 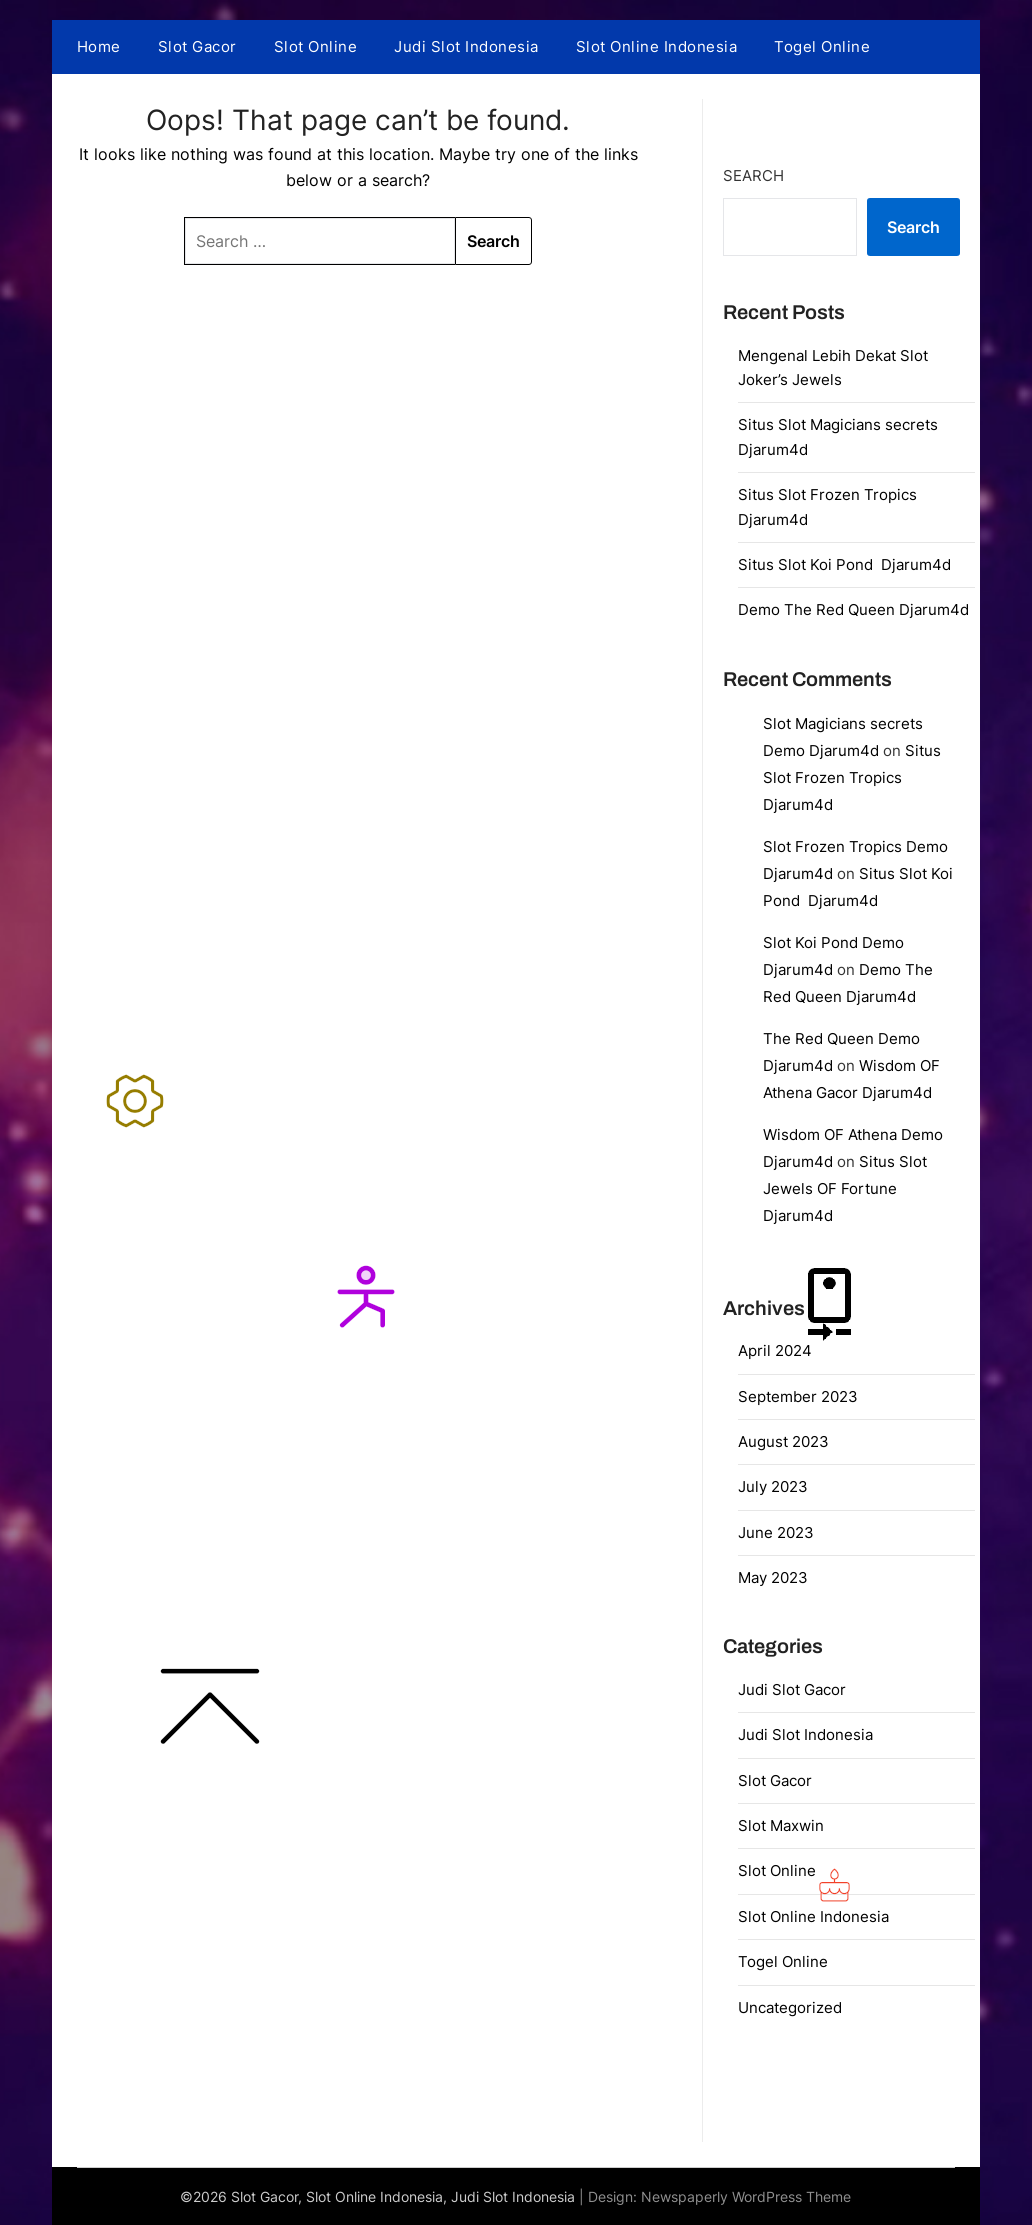 I want to click on switch to rear camera, so click(x=829, y=1304).